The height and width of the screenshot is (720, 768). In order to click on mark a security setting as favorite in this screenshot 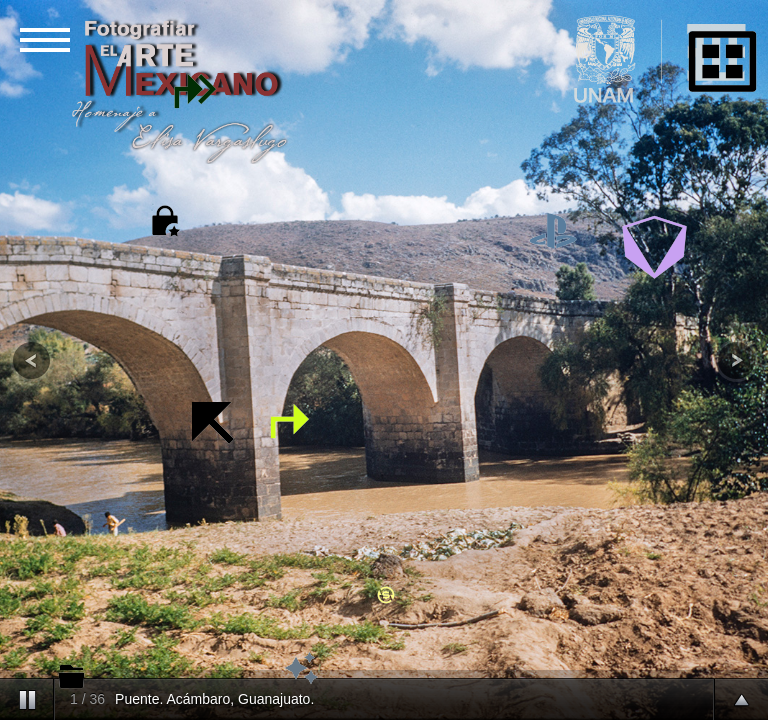, I will do `click(165, 221)`.